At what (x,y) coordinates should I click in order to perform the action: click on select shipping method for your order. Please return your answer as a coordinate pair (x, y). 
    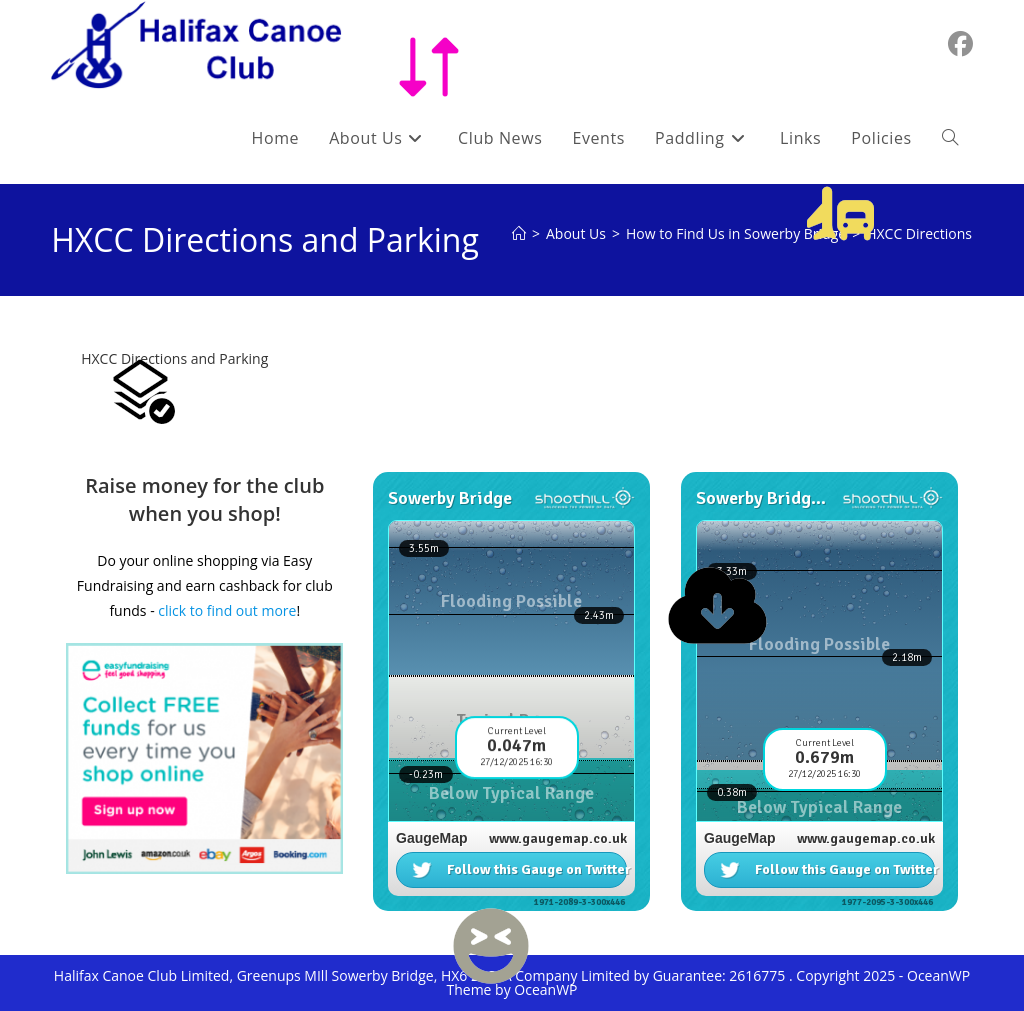
    Looking at the image, I should click on (840, 213).